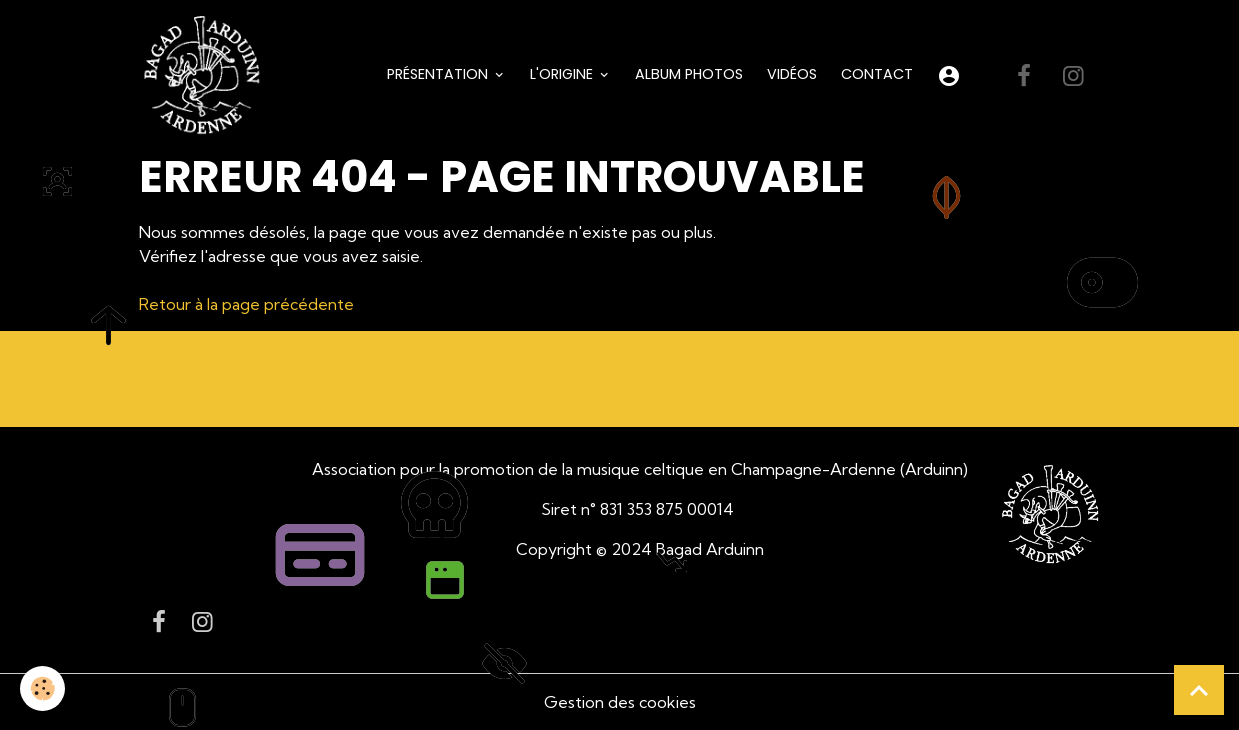  I want to click on indicates mouse input device, so click(182, 707).